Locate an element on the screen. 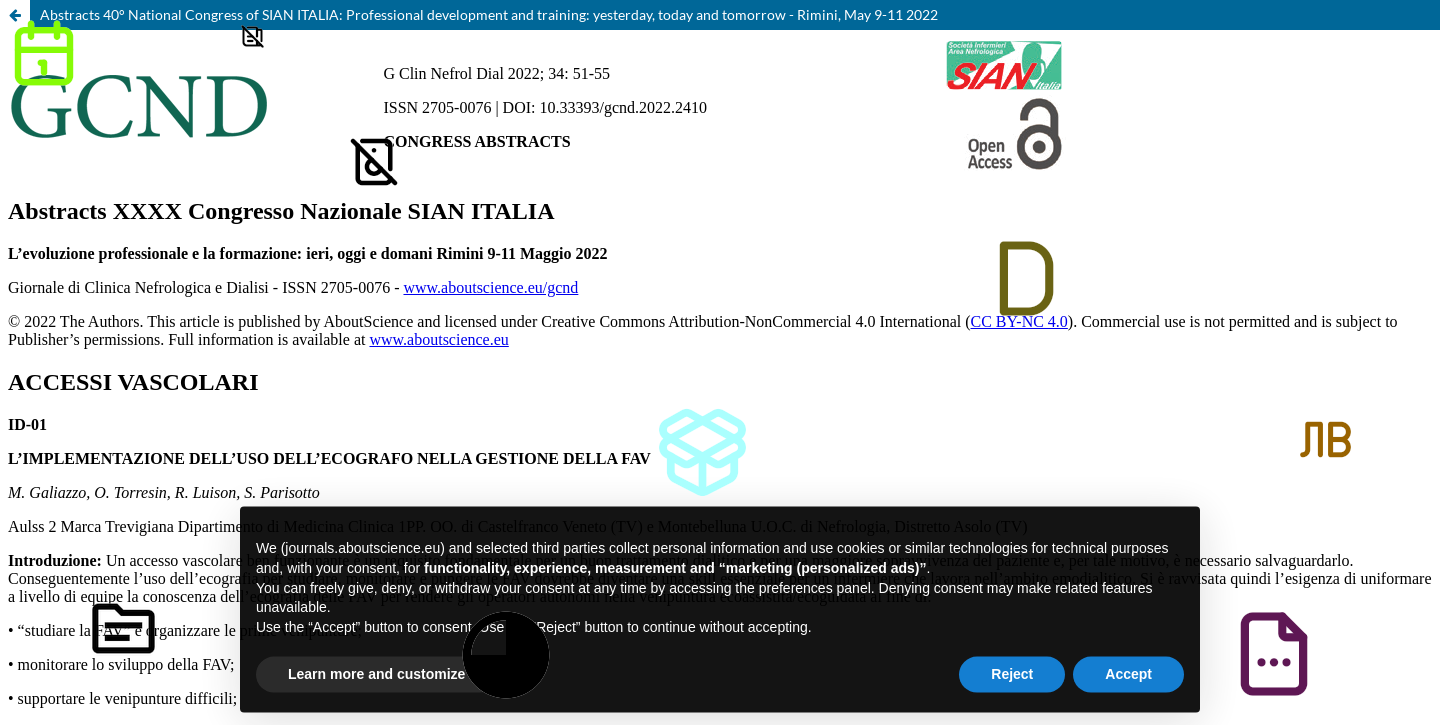 Image resolution: width=1440 pixels, height=725 pixels. disable news feed notifications is located at coordinates (252, 36).